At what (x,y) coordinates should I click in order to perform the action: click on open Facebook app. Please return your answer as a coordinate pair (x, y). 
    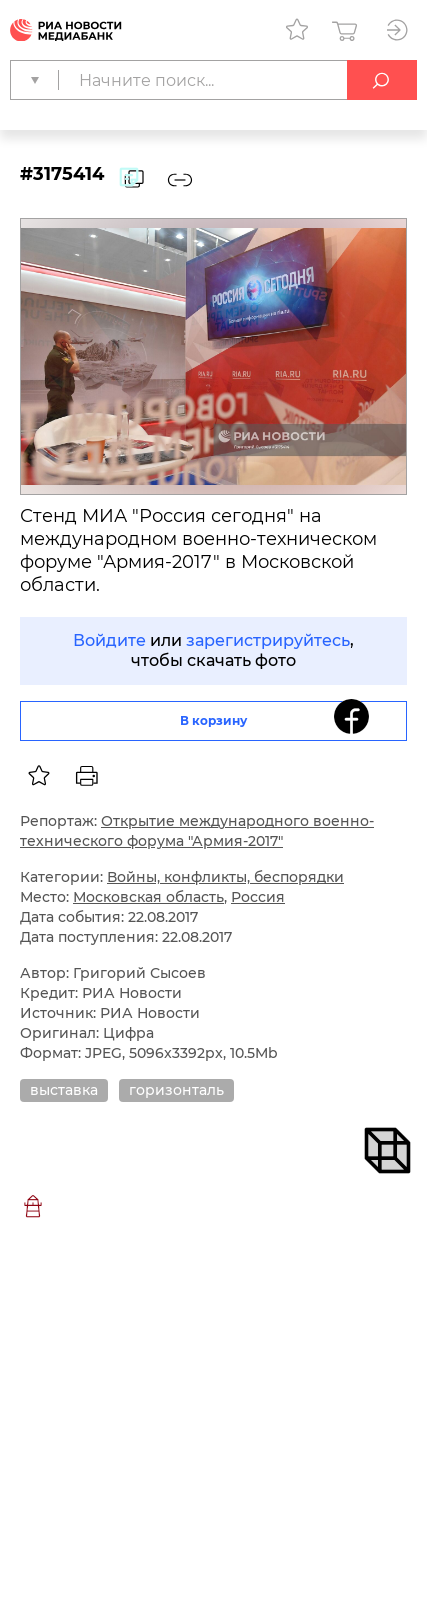
    Looking at the image, I should click on (351, 716).